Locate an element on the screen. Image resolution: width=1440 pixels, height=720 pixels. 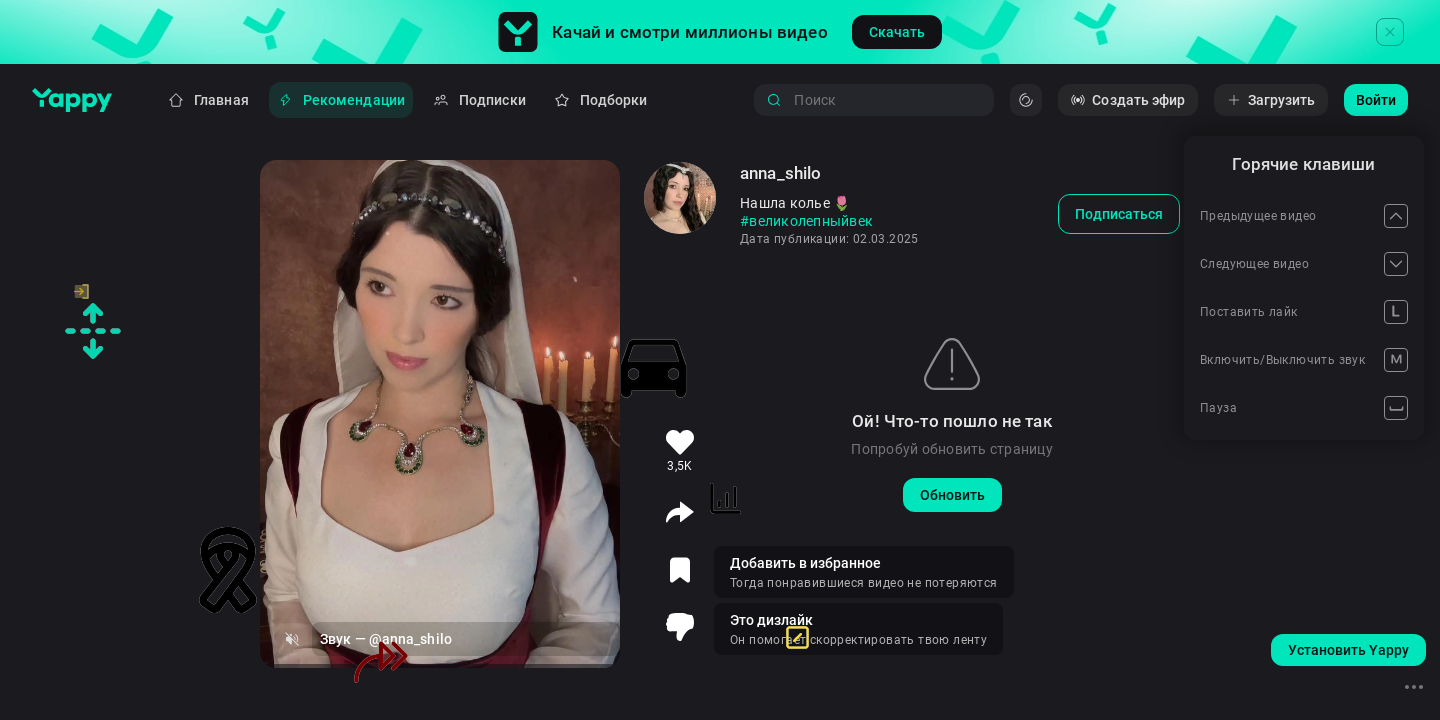
expand collapsed content vertically is located at coordinates (93, 331).